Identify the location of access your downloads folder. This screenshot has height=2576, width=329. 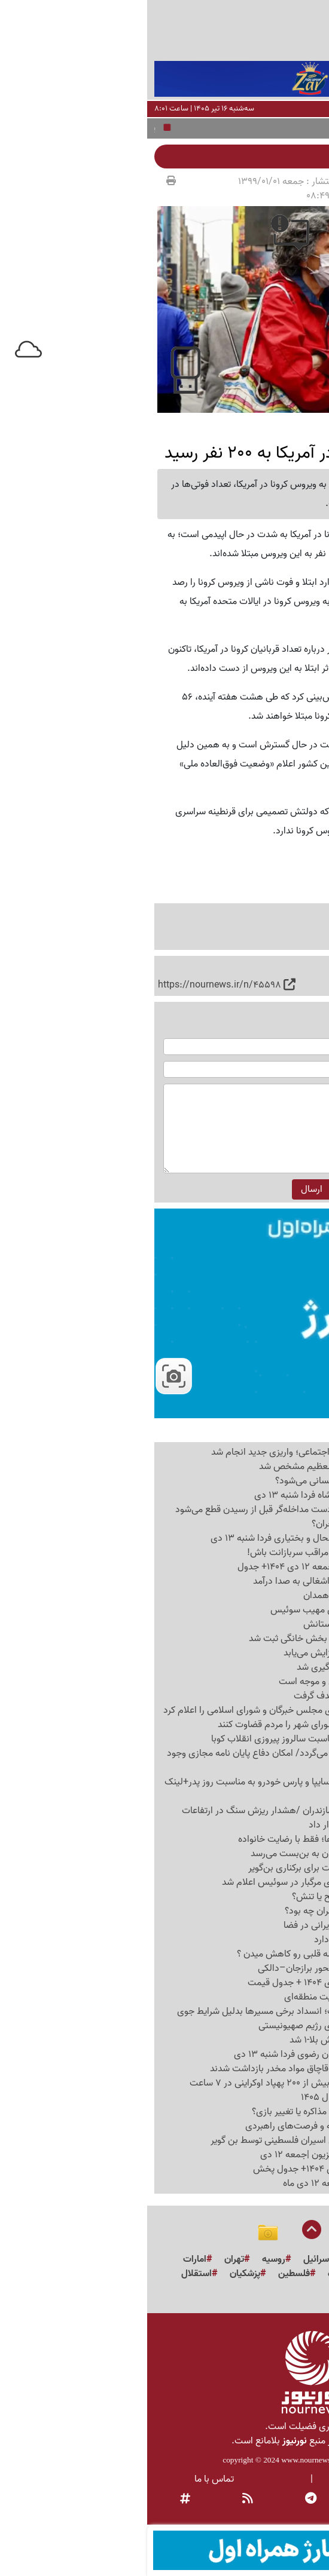
(268, 2232).